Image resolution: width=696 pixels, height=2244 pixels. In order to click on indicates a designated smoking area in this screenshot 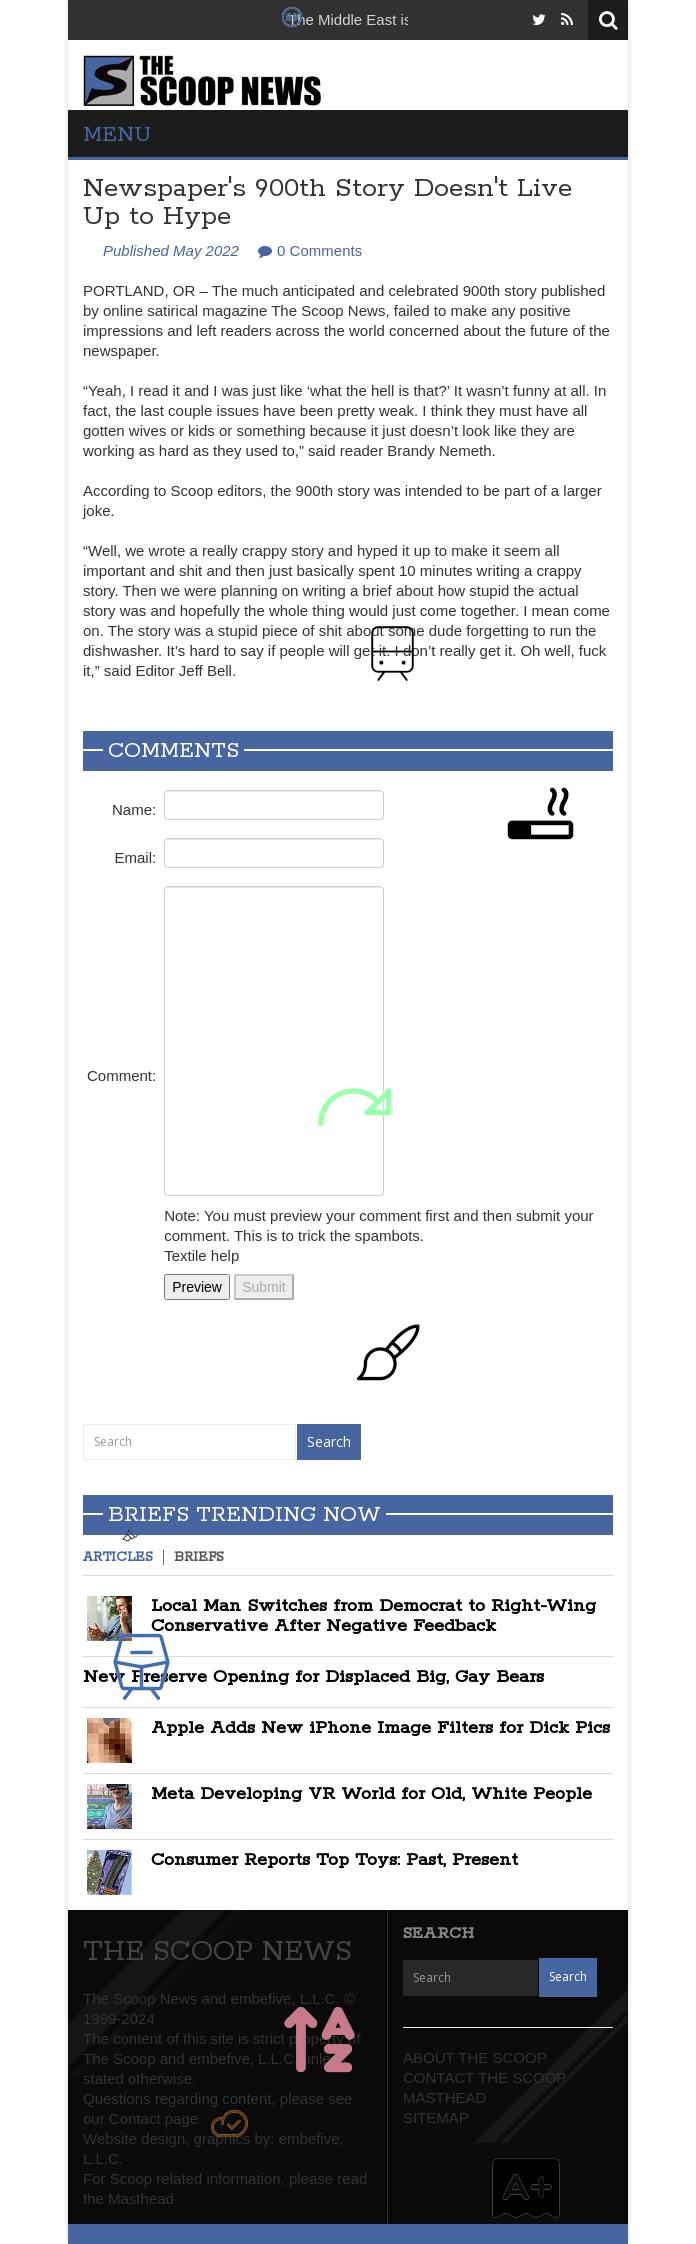, I will do `click(540, 820)`.